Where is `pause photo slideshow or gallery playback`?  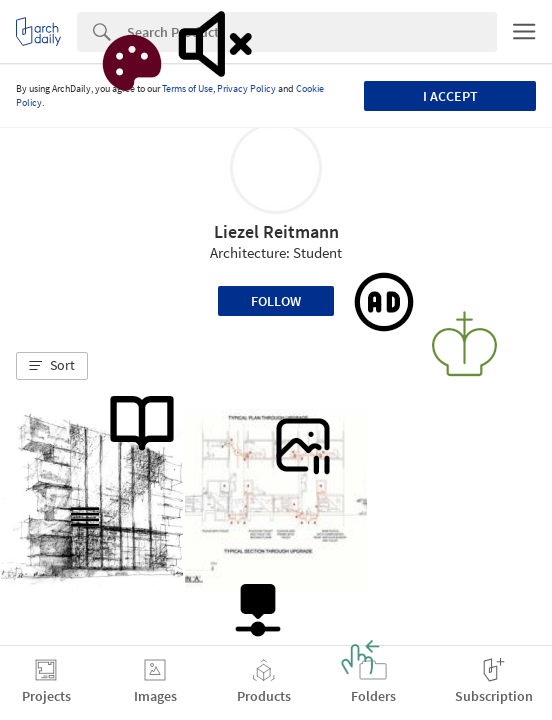
pause photo slideshow or gallery playback is located at coordinates (303, 445).